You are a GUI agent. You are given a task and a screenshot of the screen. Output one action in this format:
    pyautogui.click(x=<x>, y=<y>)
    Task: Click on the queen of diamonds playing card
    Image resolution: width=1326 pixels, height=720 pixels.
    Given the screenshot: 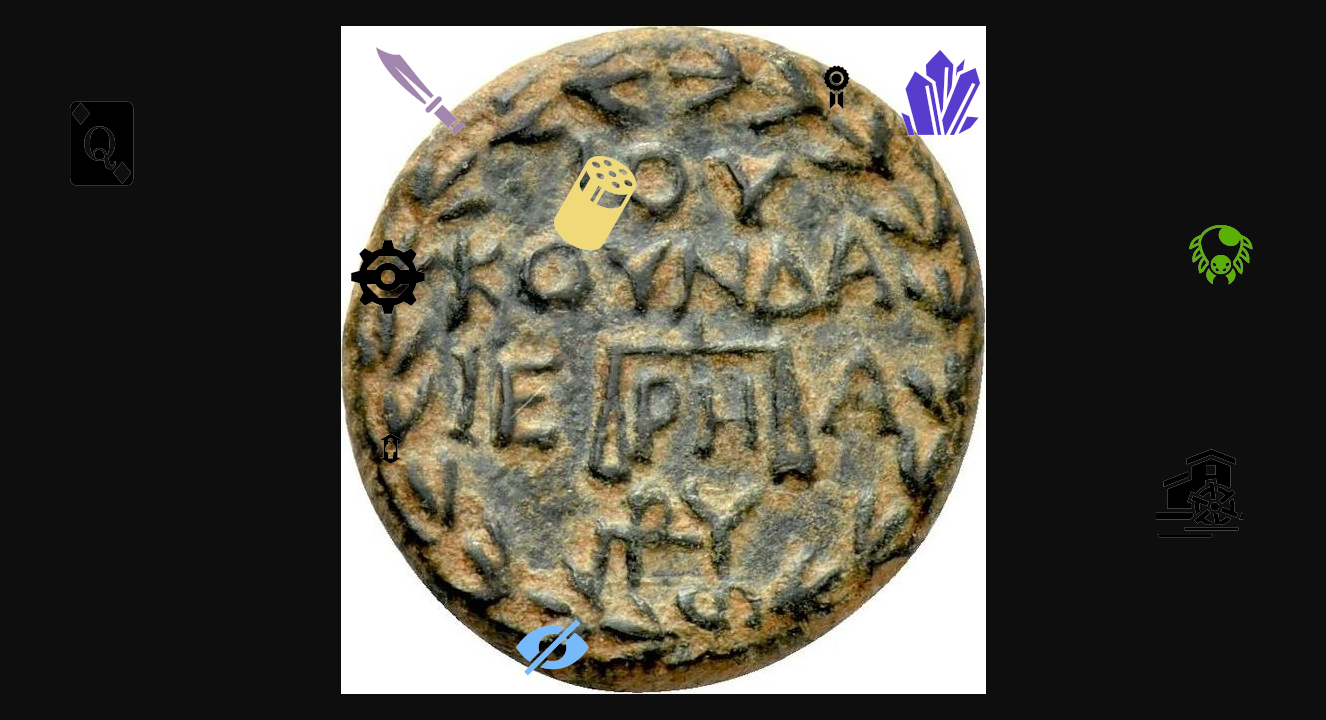 What is the action you would take?
    pyautogui.click(x=101, y=143)
    